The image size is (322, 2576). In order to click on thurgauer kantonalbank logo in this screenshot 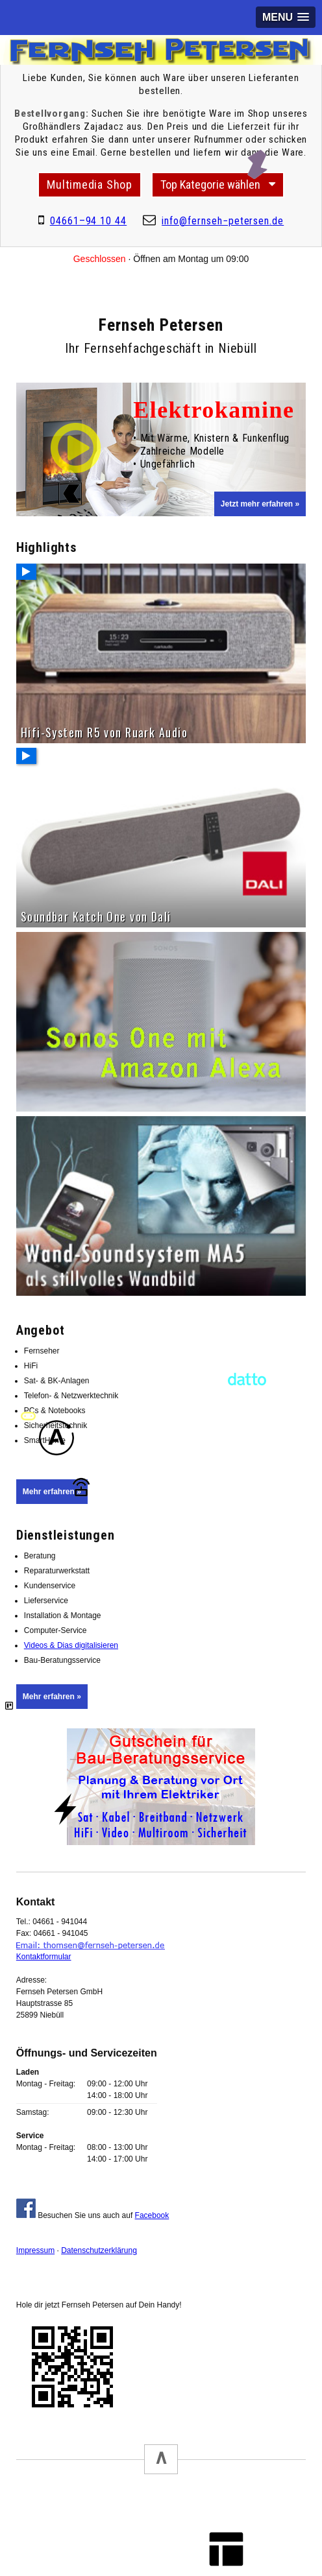, I will do `click(70, 494)`.